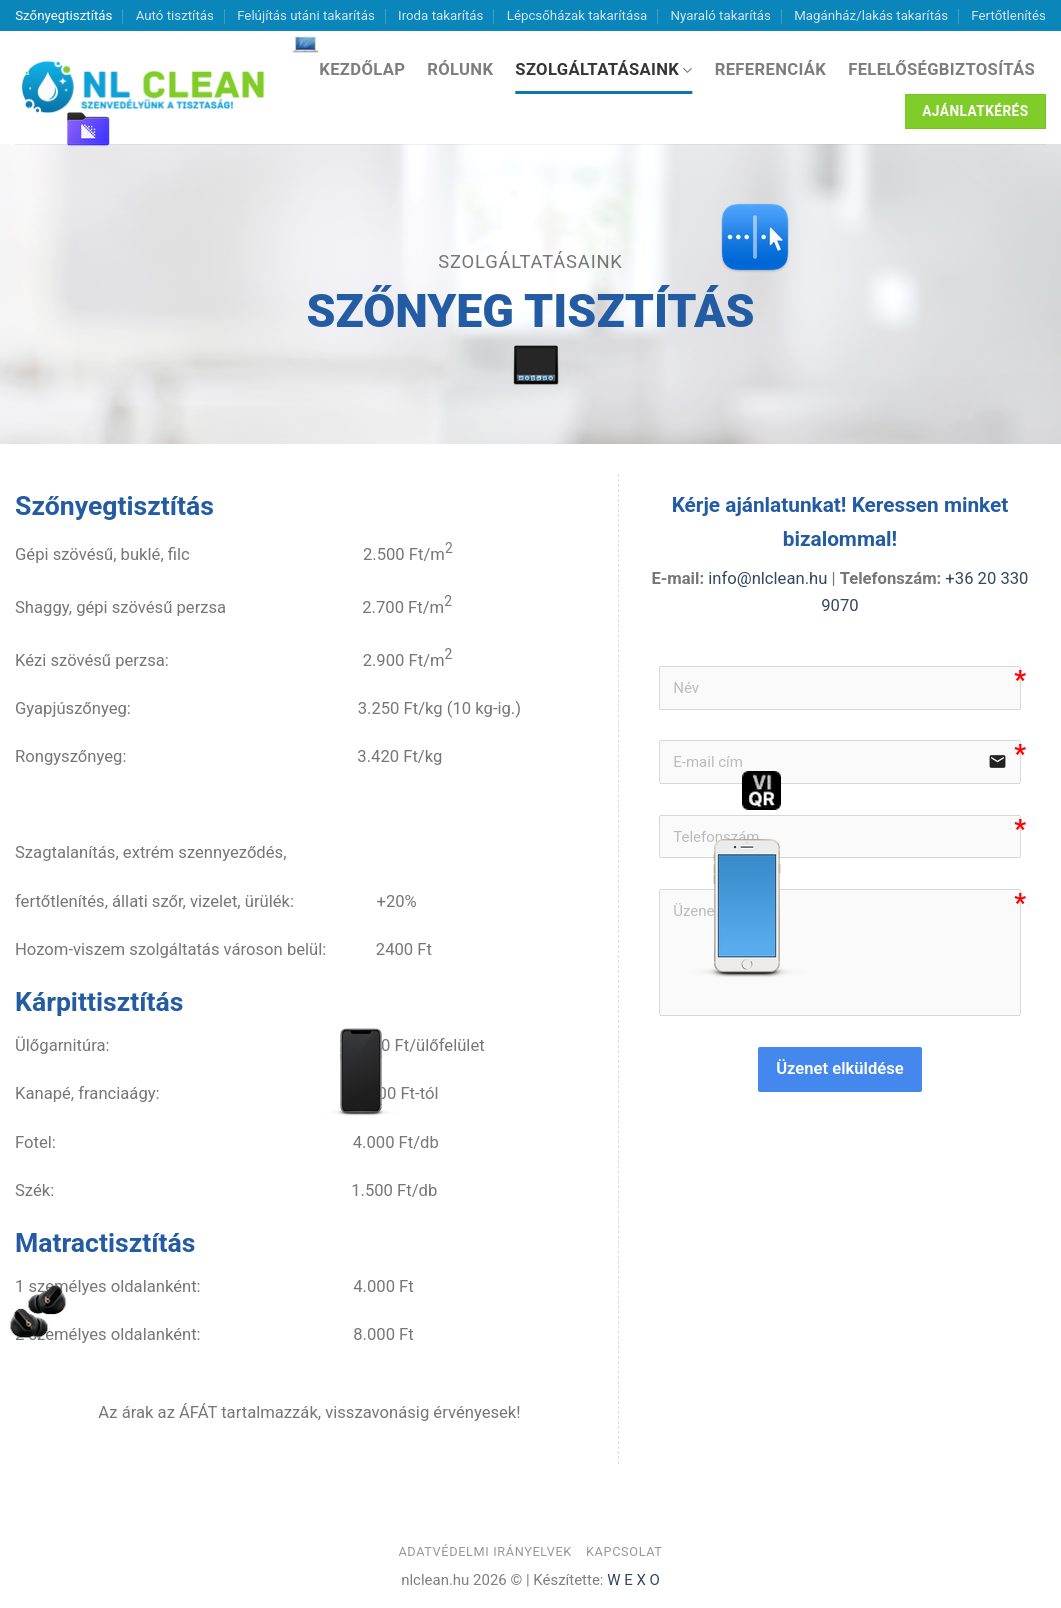  What do you see at coordinates (88, 130) in the screenshot?
I see `open folder containing Adobe Media Encoder files` at bounding box center [88, 130].